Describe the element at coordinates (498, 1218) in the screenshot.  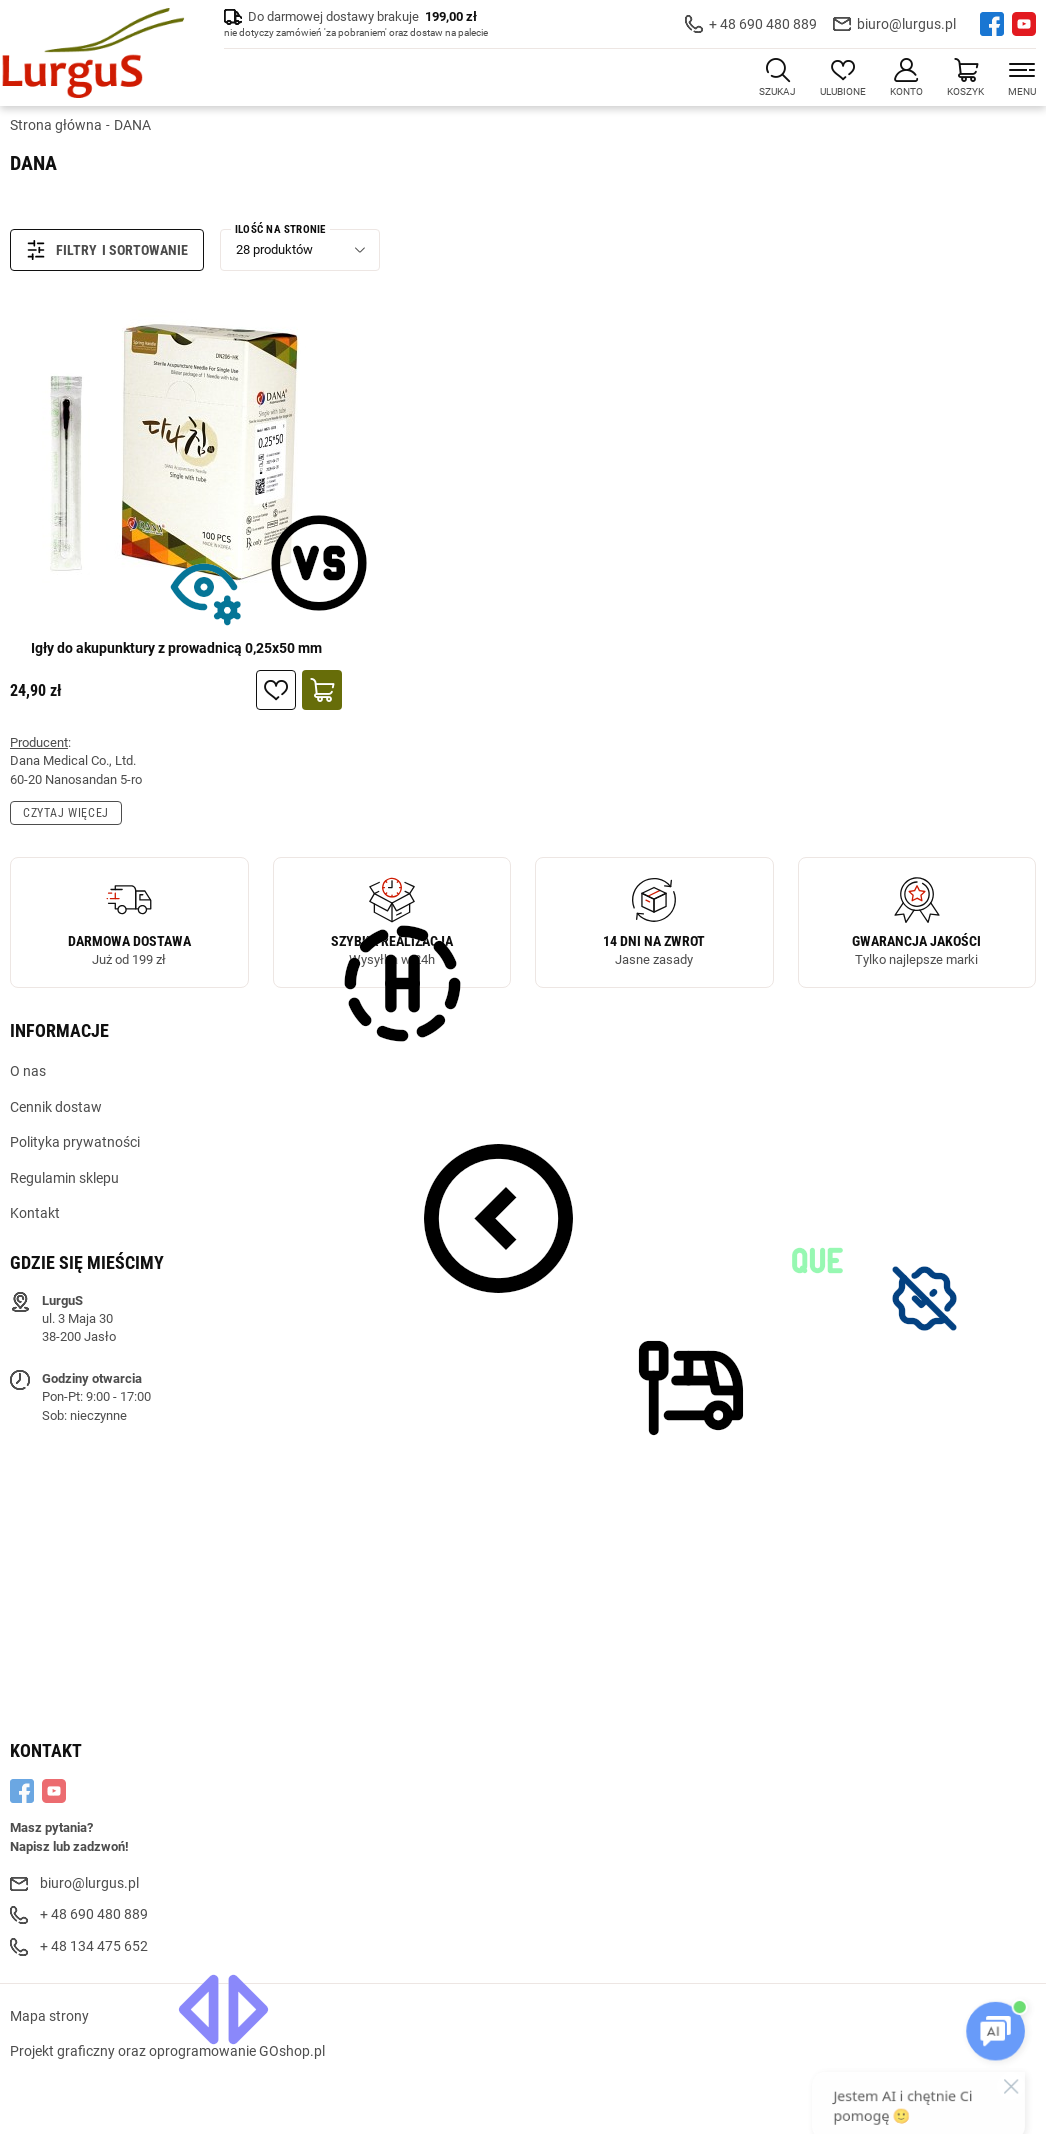
I see `go back to the previous screen` at that location.